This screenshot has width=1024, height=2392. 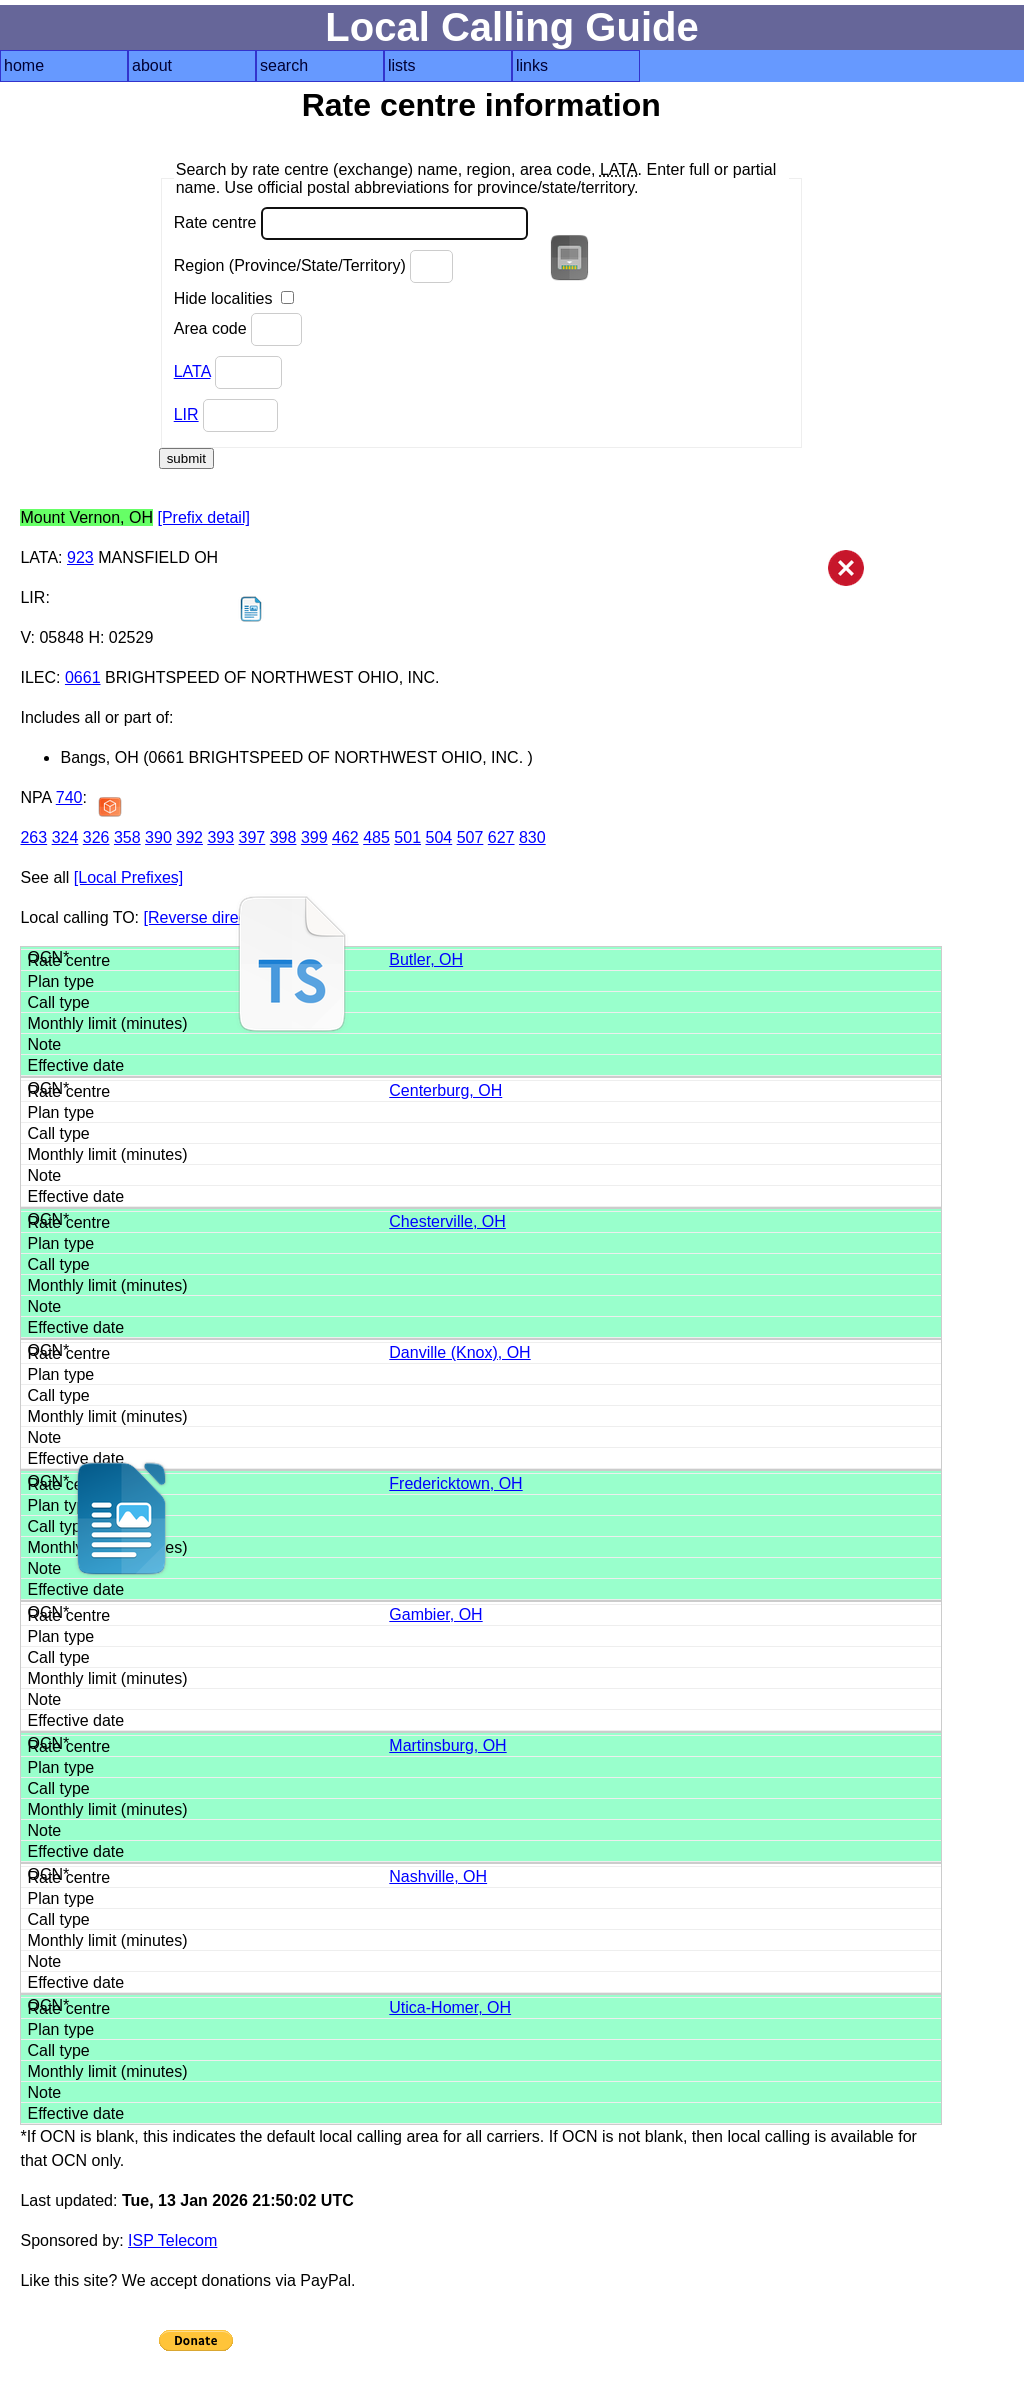 I want to click on a typescript source code file, so click(x=292, y=964).